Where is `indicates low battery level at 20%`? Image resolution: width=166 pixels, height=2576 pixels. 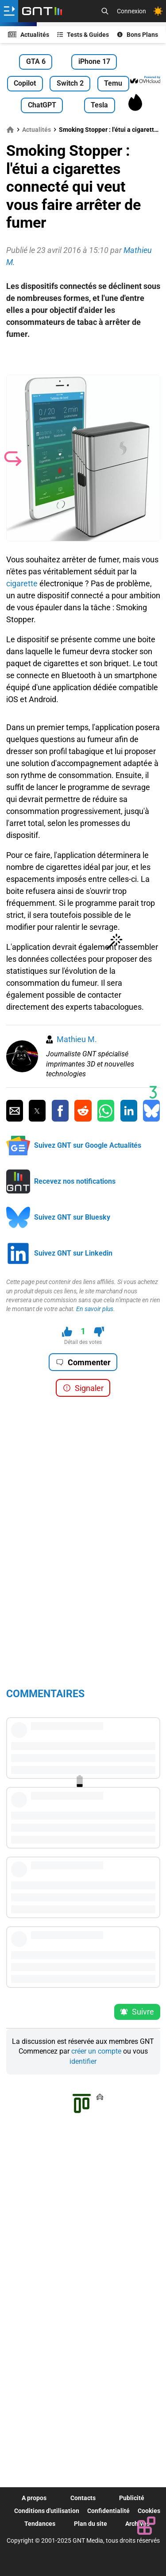
indicates low battery level at 20% is located at coordinates (80, 1781).